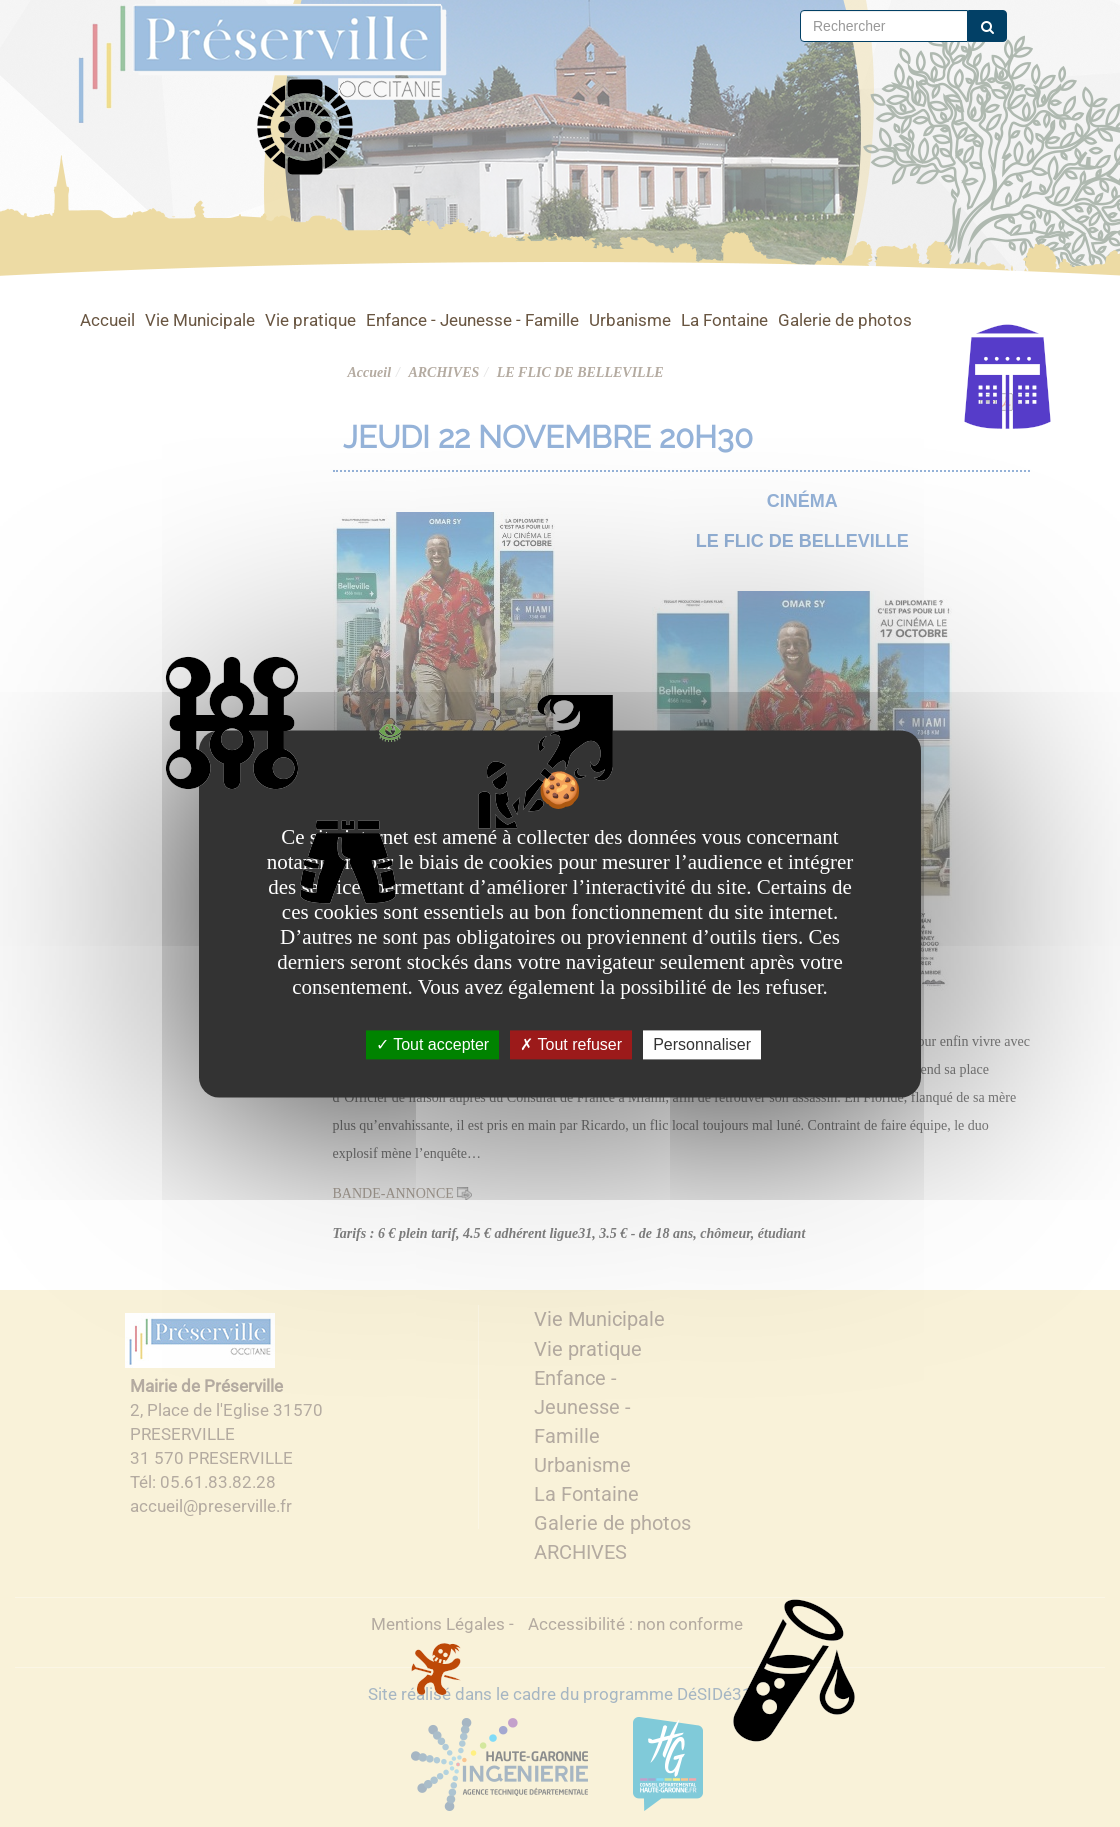 This screenshot has height=1827, width=1120. Describe the element at coordinates (546, 762) in the screenshot. I see `select flamethrower unit or weapon class` at that location.